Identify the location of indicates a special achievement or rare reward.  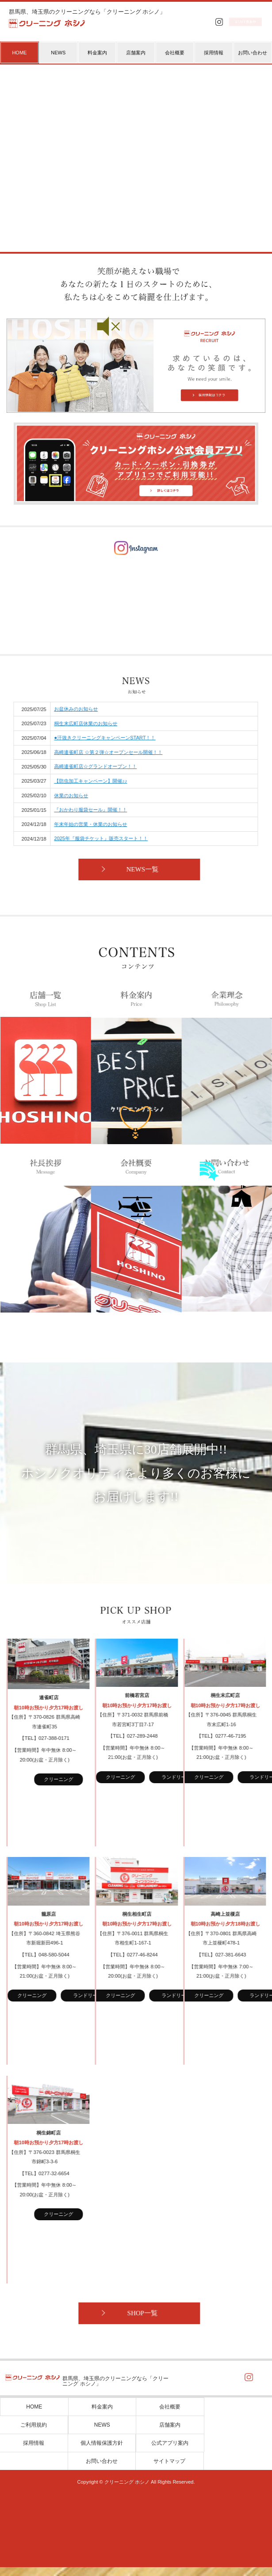
(210, 1172).